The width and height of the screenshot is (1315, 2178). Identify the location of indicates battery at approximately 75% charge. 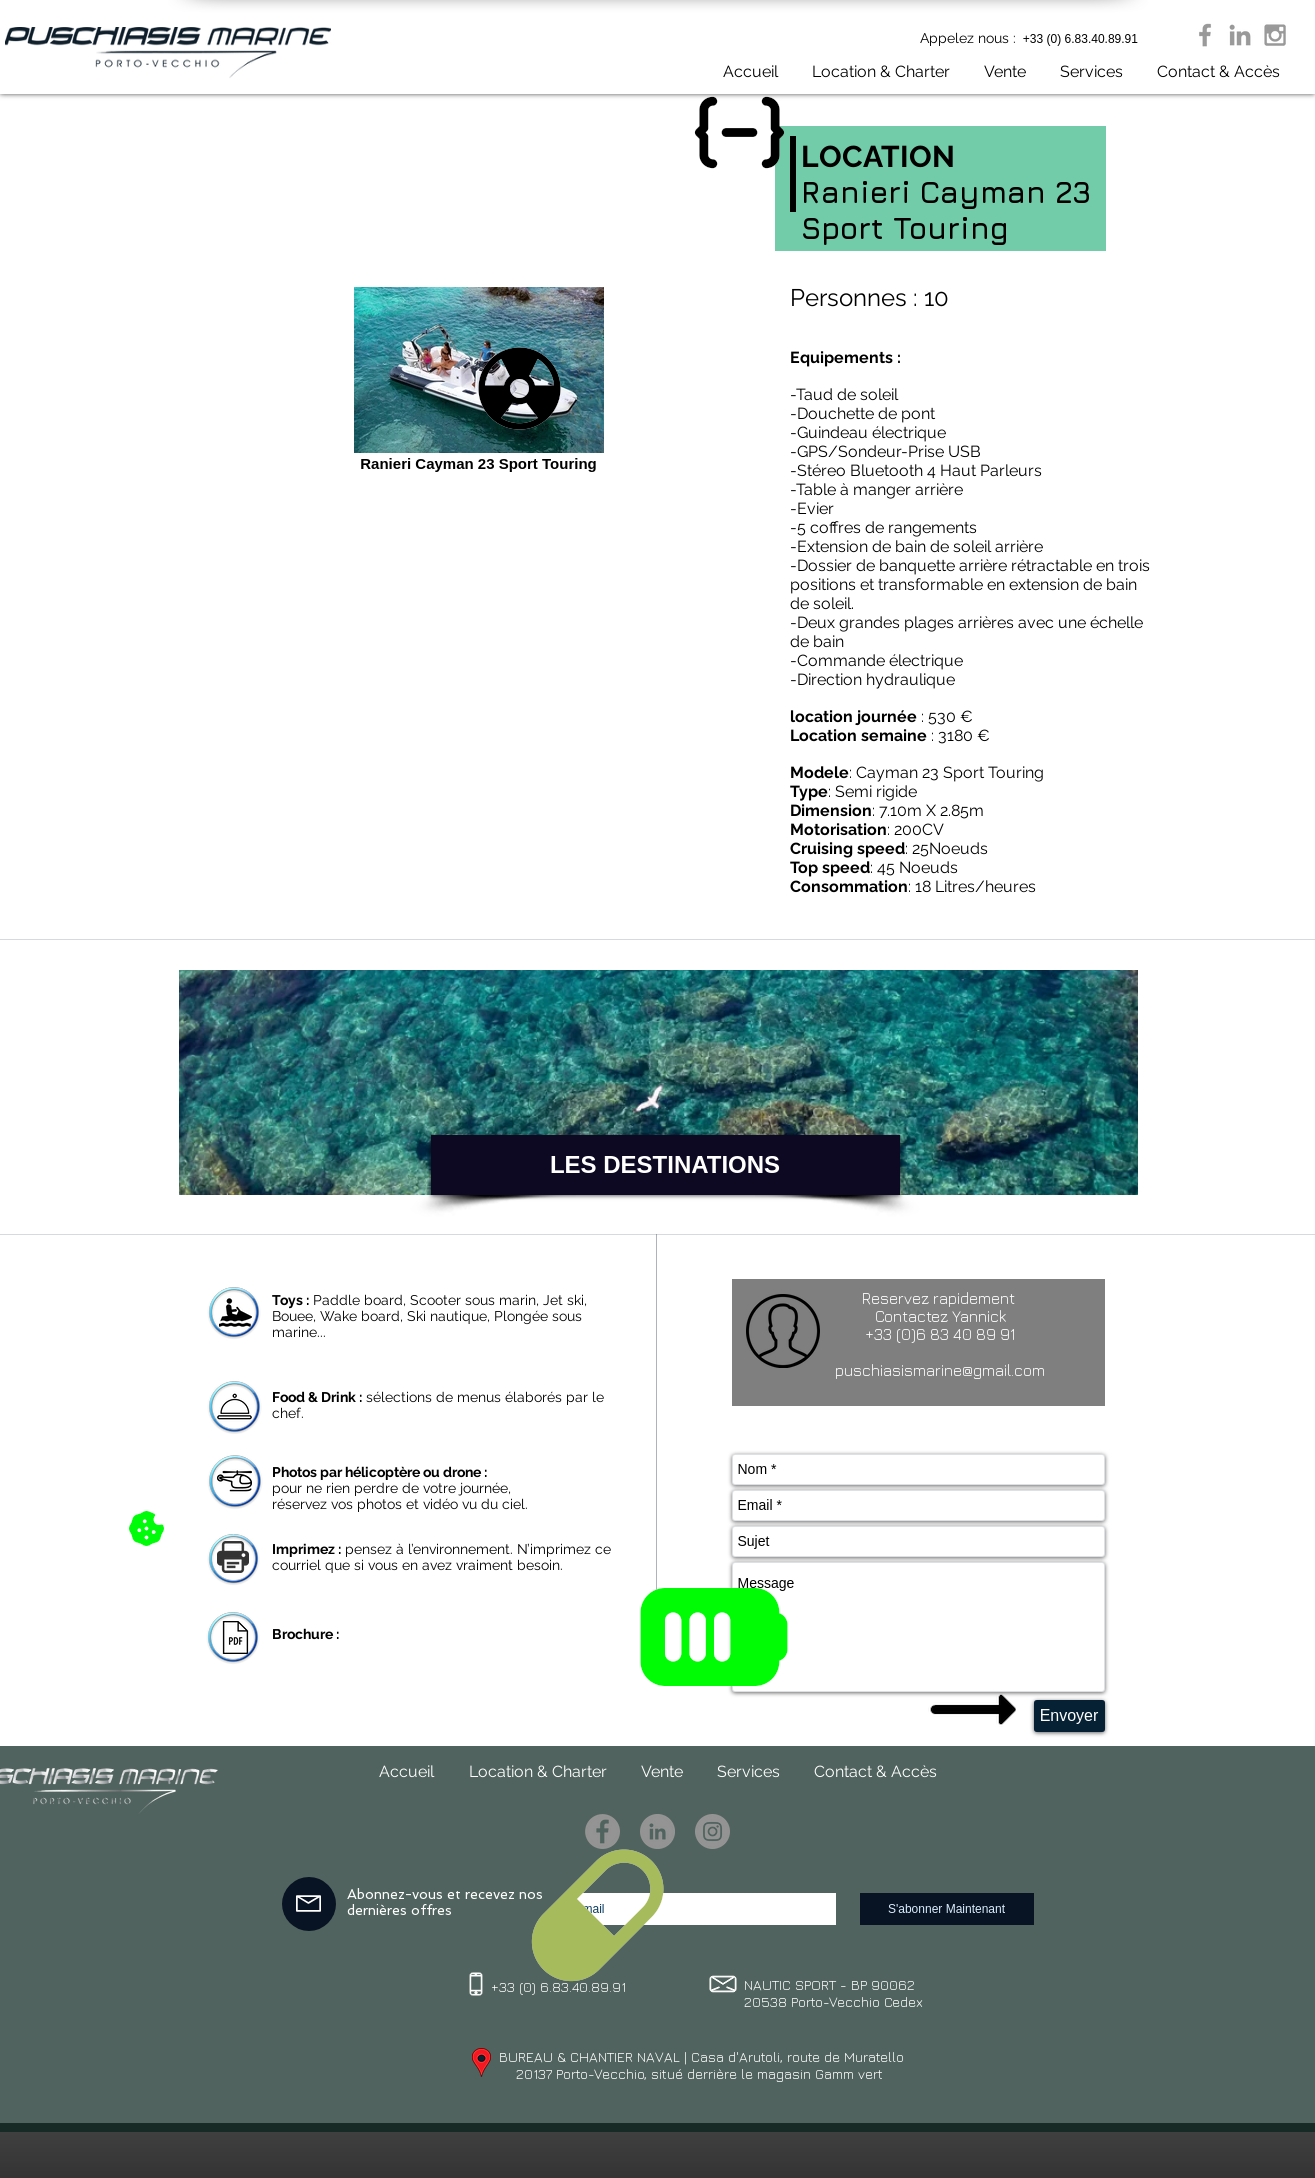
(714, 1637).